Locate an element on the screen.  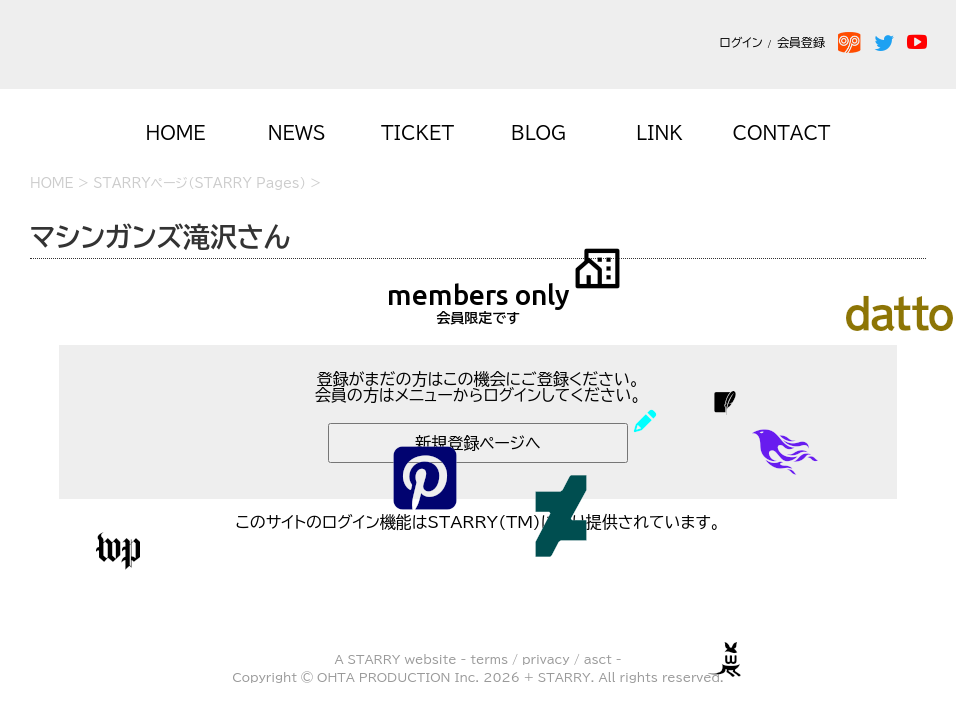
SQLite database technology is located at coordinates (725, 403).